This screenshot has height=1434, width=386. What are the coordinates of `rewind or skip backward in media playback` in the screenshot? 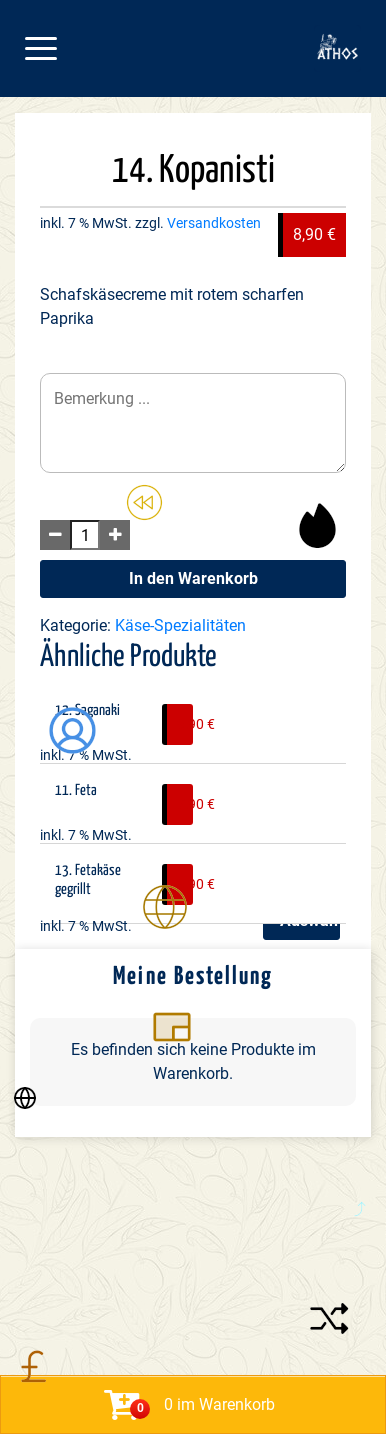 It's located at (144, 502).